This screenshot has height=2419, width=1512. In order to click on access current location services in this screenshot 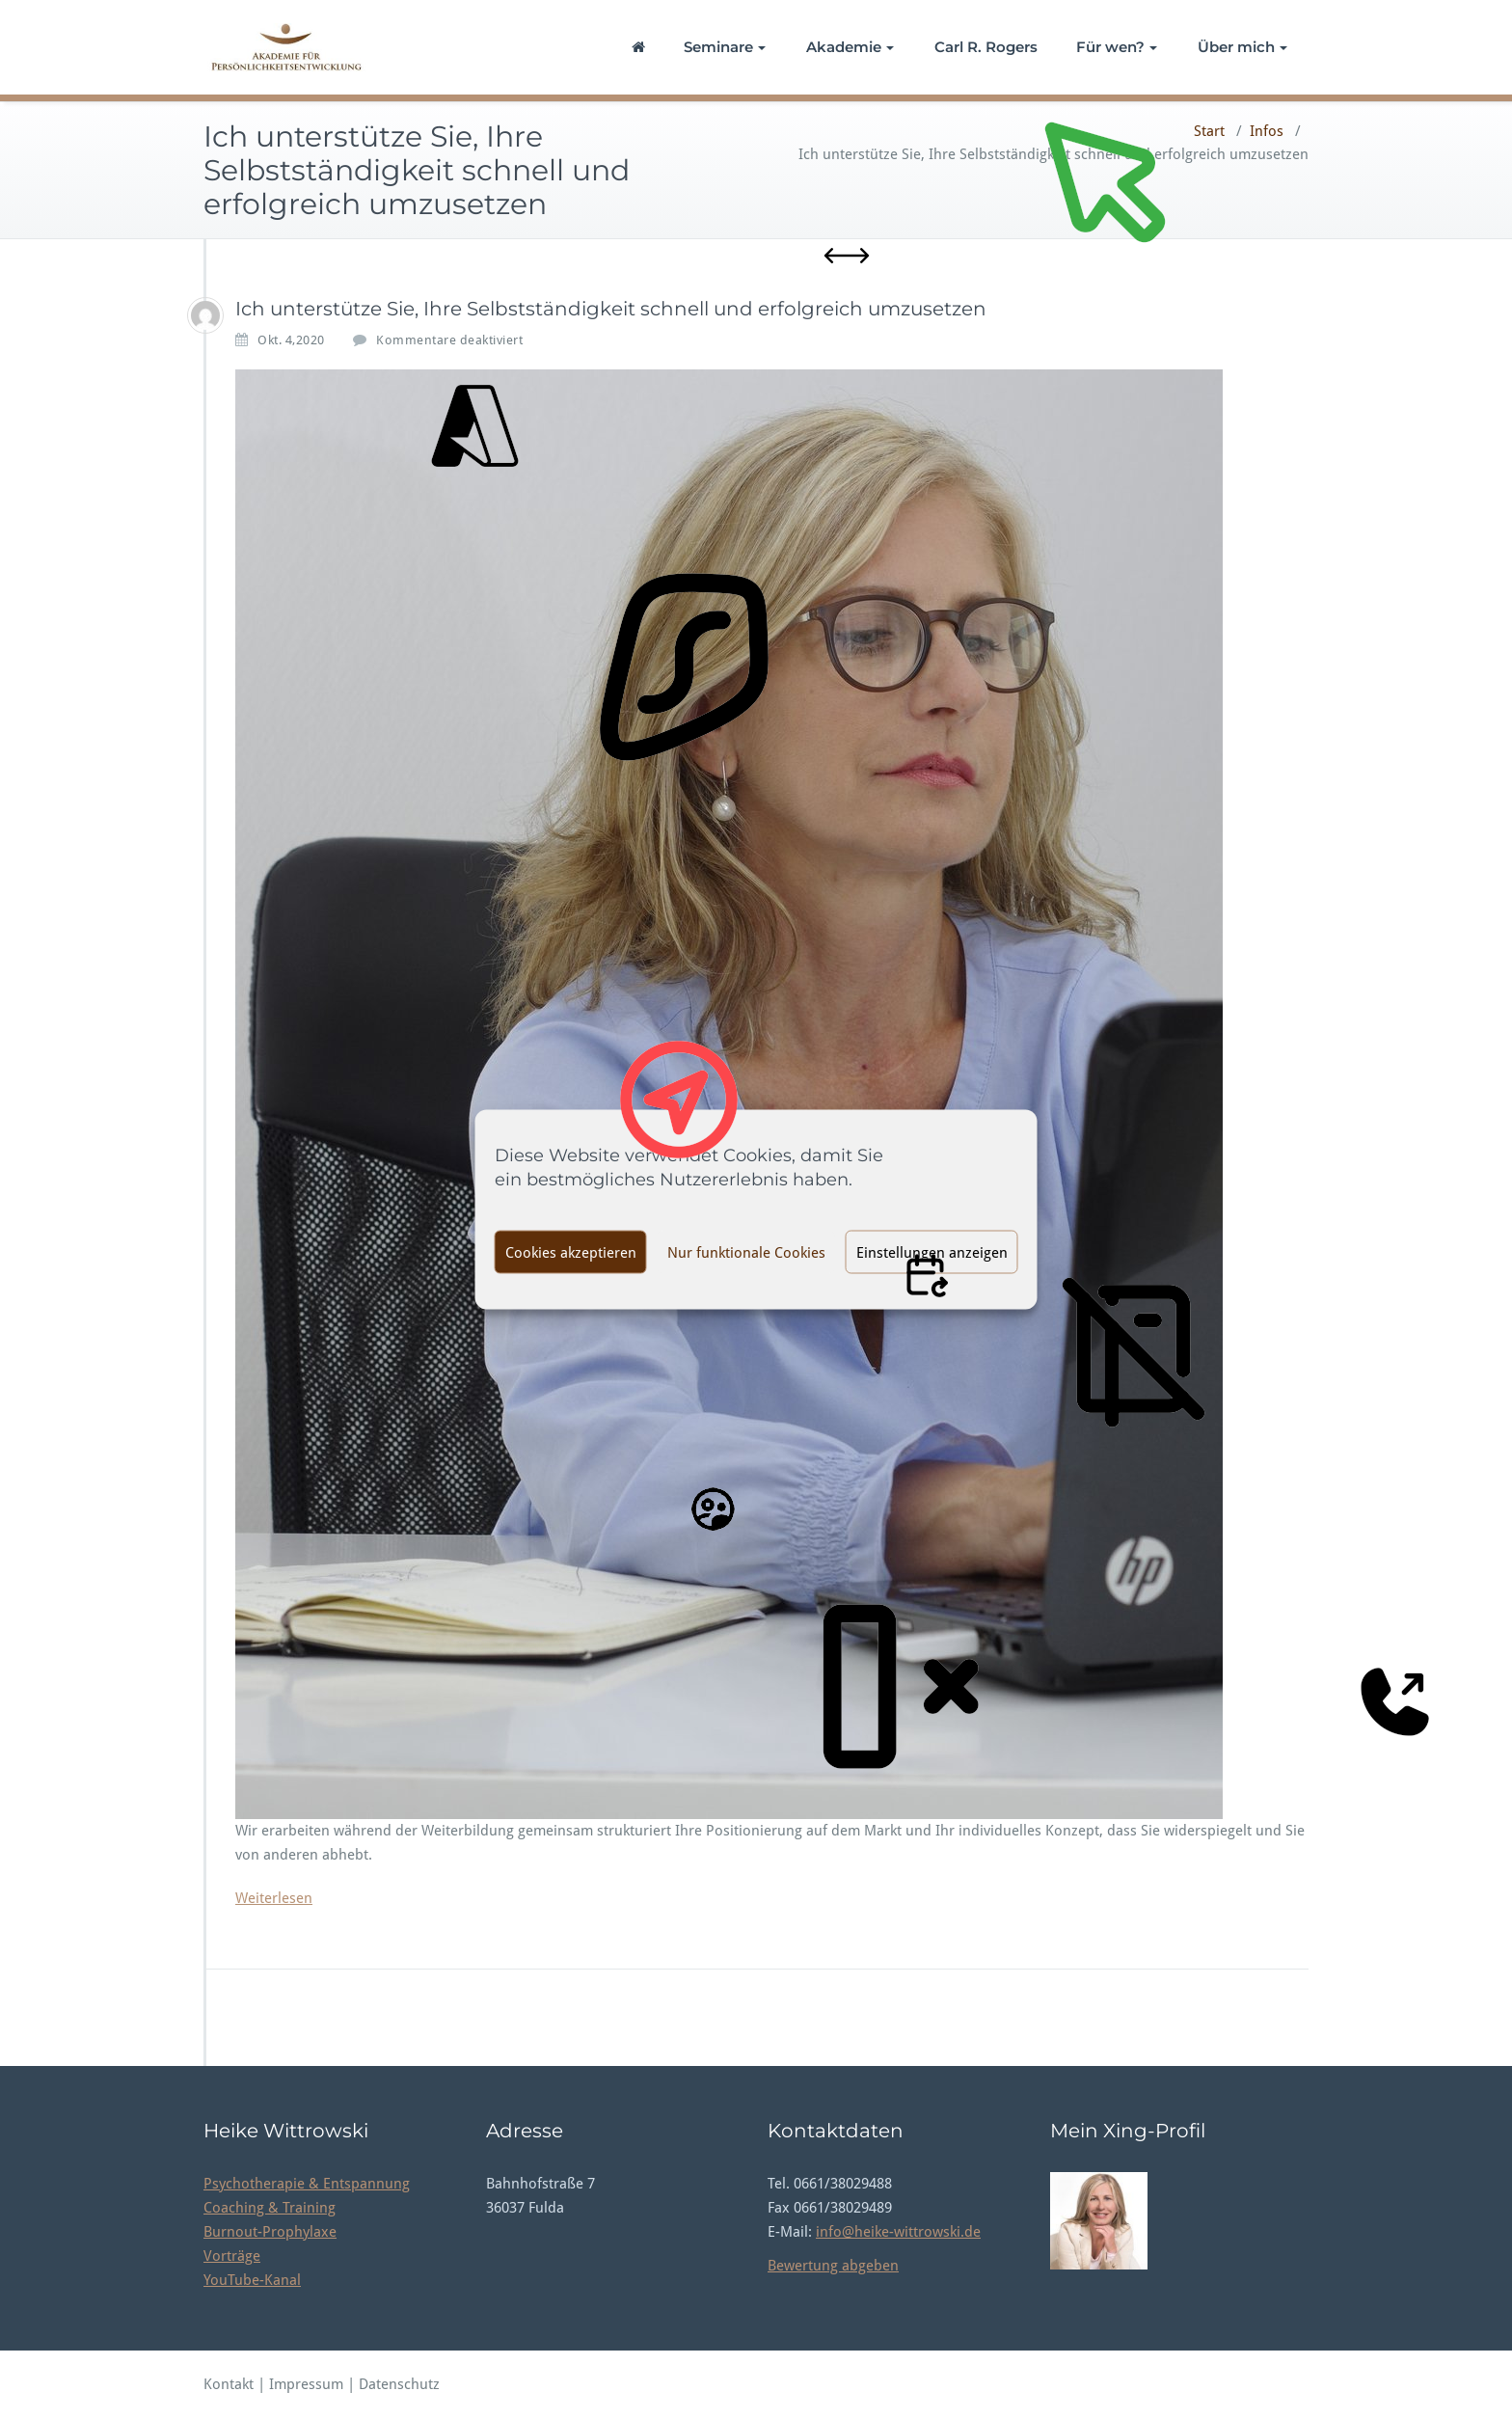, I will do `click(679, 1100)`.